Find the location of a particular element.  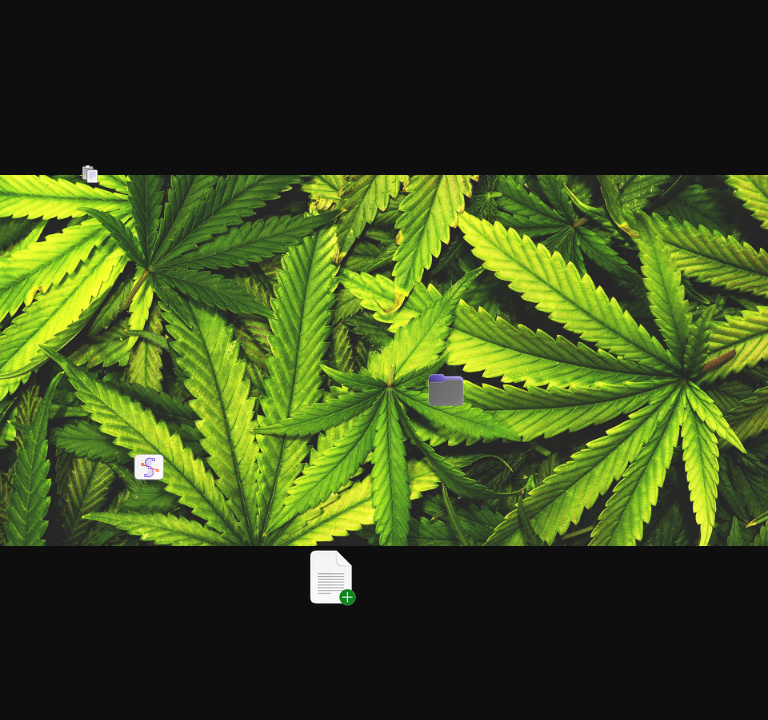

create a new document is located at coordinates (331, 577).